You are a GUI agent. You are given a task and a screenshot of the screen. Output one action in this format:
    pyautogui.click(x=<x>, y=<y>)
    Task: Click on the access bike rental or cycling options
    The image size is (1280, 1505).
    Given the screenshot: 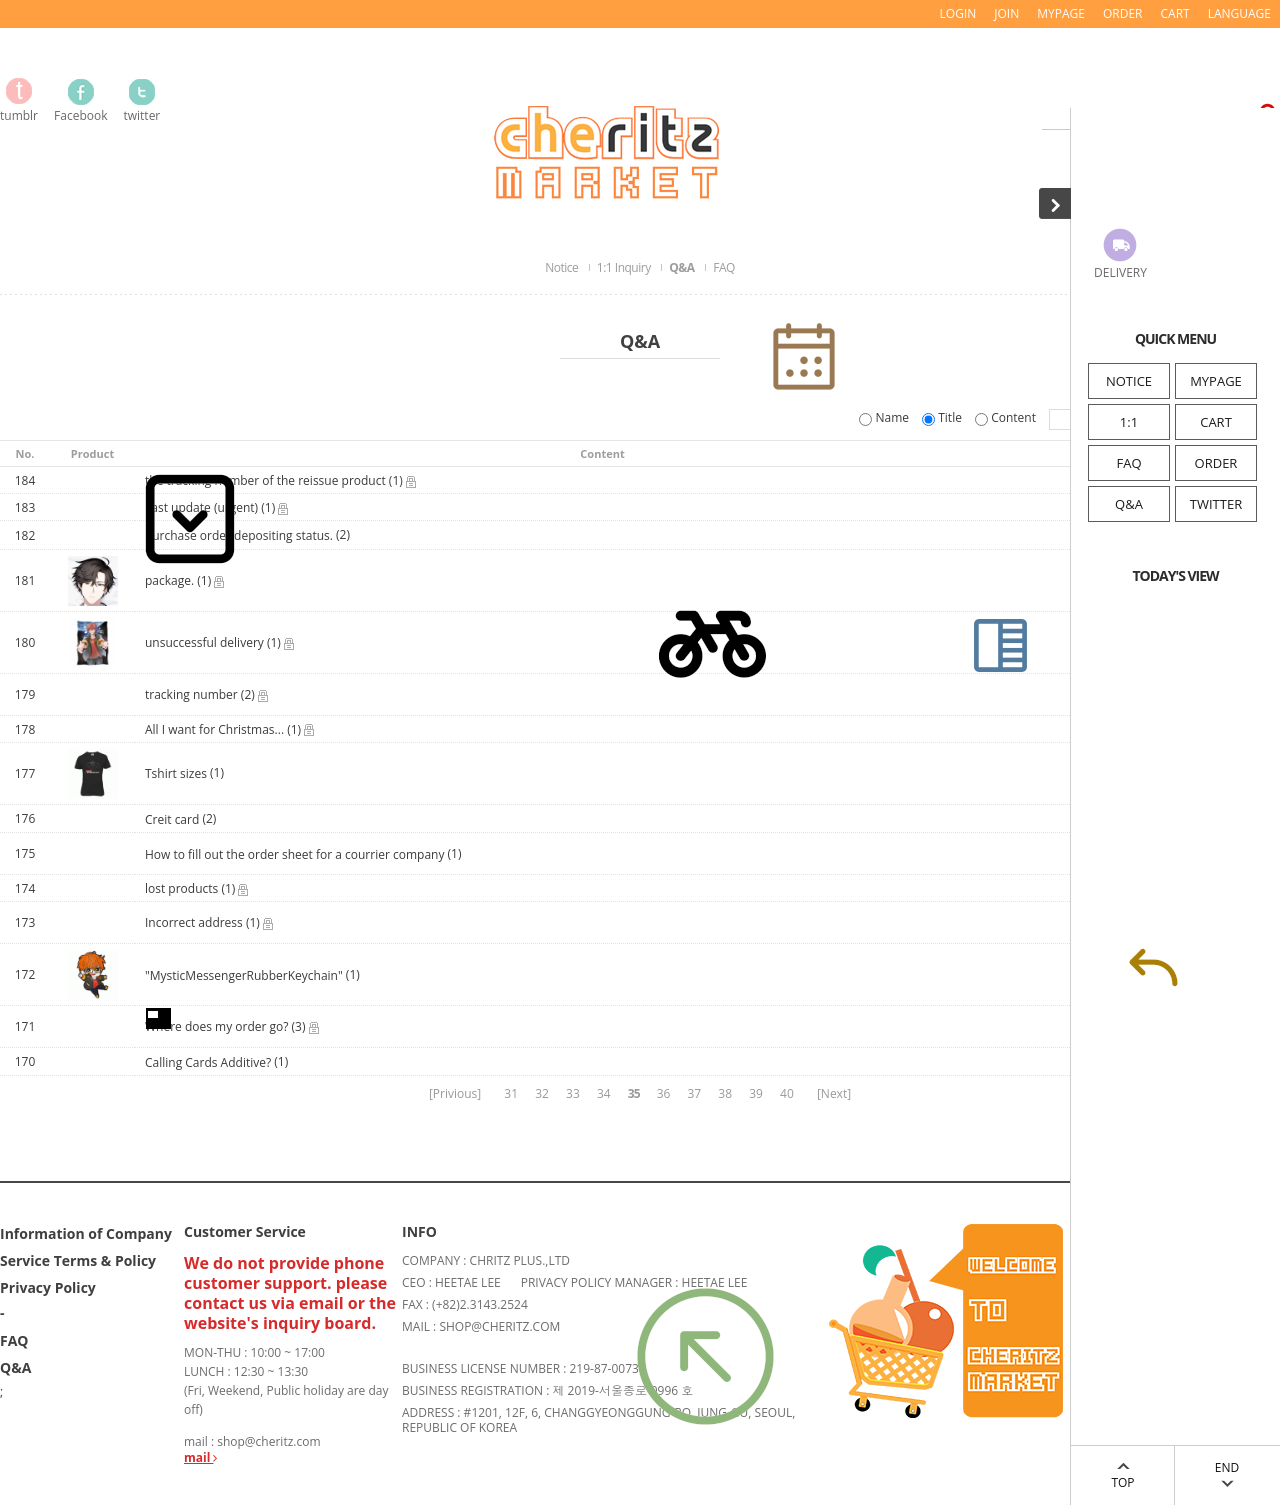 What is the action you would take?
    pyautogui.click(x=712, y=642)
    